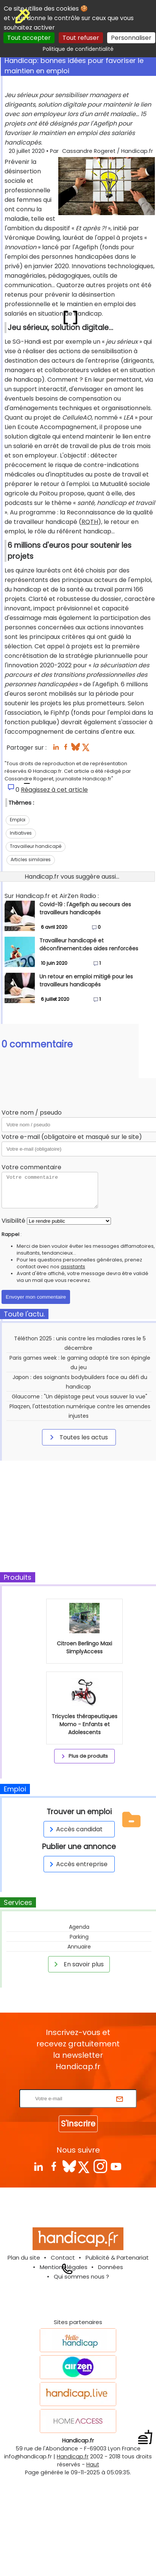 The height and width of the screenshot is (2576, 156). Describe the element at coordinates (131, 1820) in the screenshot. I see `remove a folder from your files` at that location.